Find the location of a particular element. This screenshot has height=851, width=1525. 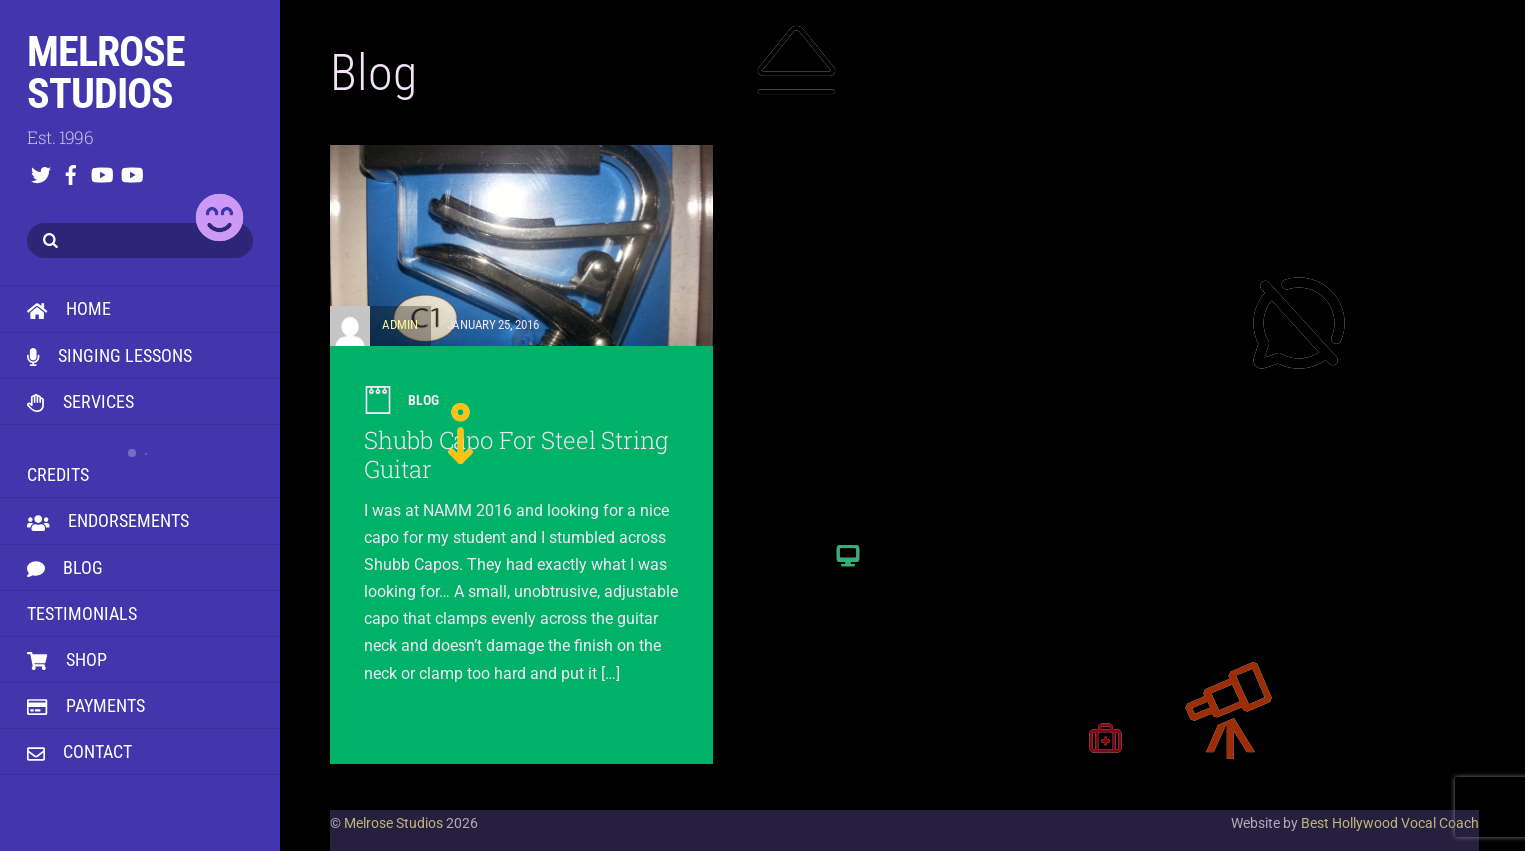

move item down in a list is located at coordinates (460, 433).